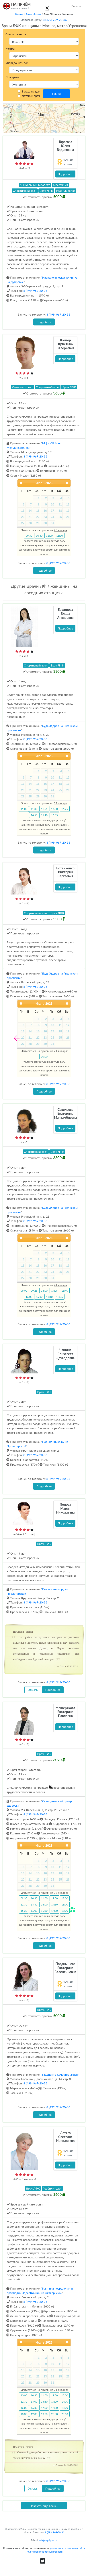 The width and height of the screenshot is (88, 2576). Describe the element at coordinates (17, 1038) in the screenshot. I see `go back to the previous screen` at that location.